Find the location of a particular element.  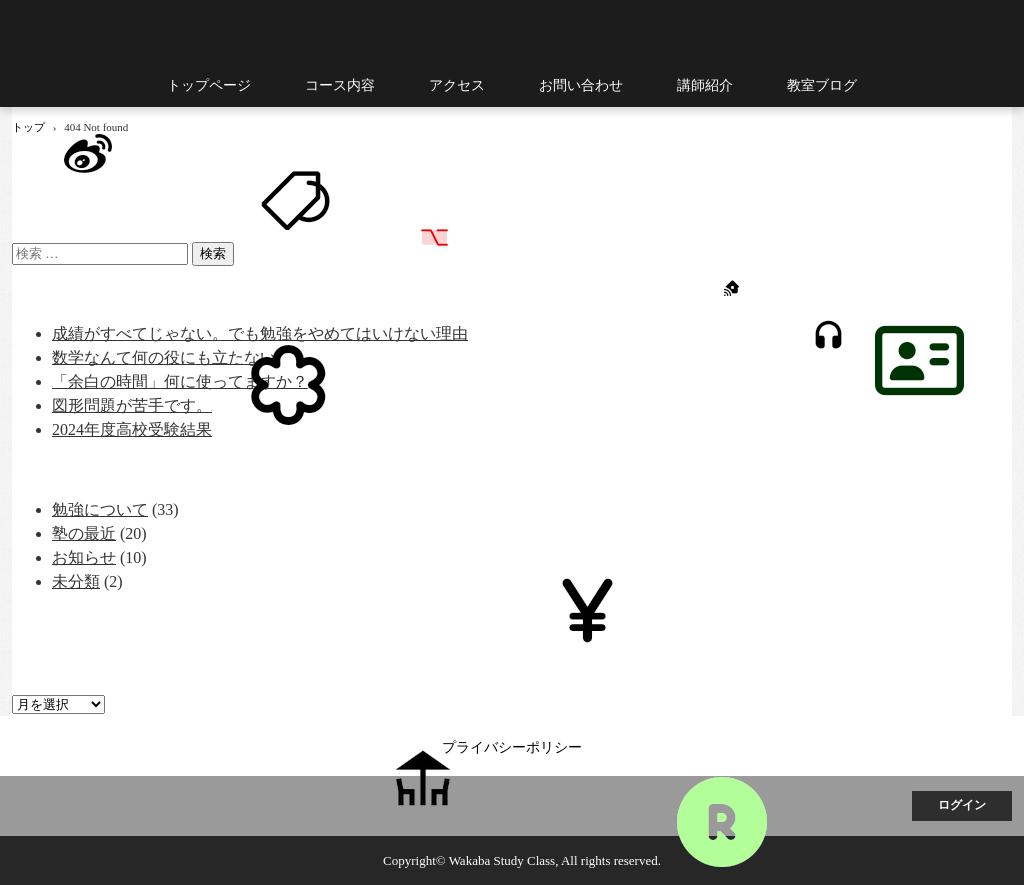

view contact details is located at coordinates (919, 360).